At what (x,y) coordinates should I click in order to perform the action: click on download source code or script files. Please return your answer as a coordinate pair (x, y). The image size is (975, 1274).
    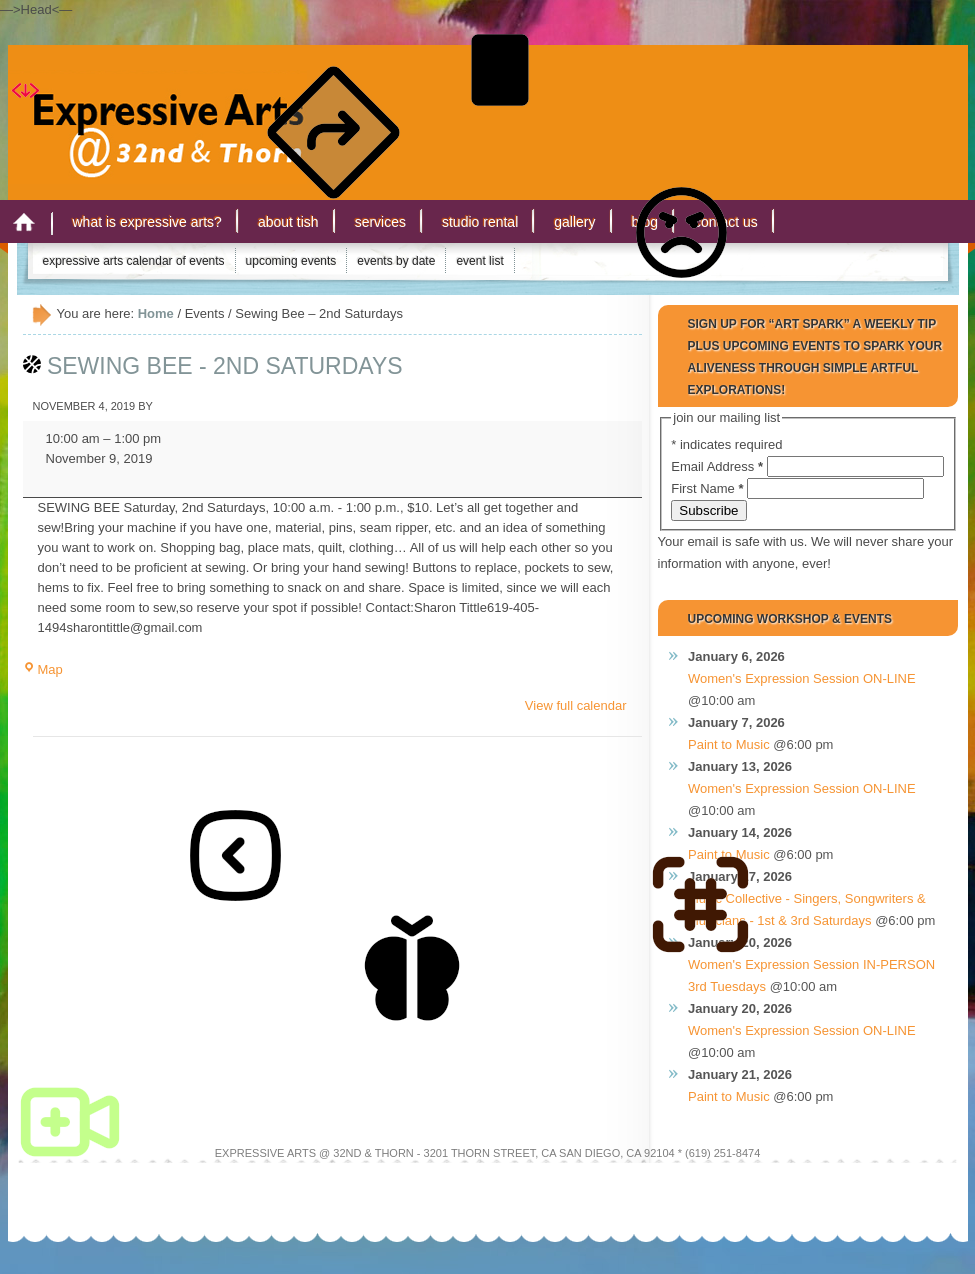
    Looking at the image, I should click on (25, 90).